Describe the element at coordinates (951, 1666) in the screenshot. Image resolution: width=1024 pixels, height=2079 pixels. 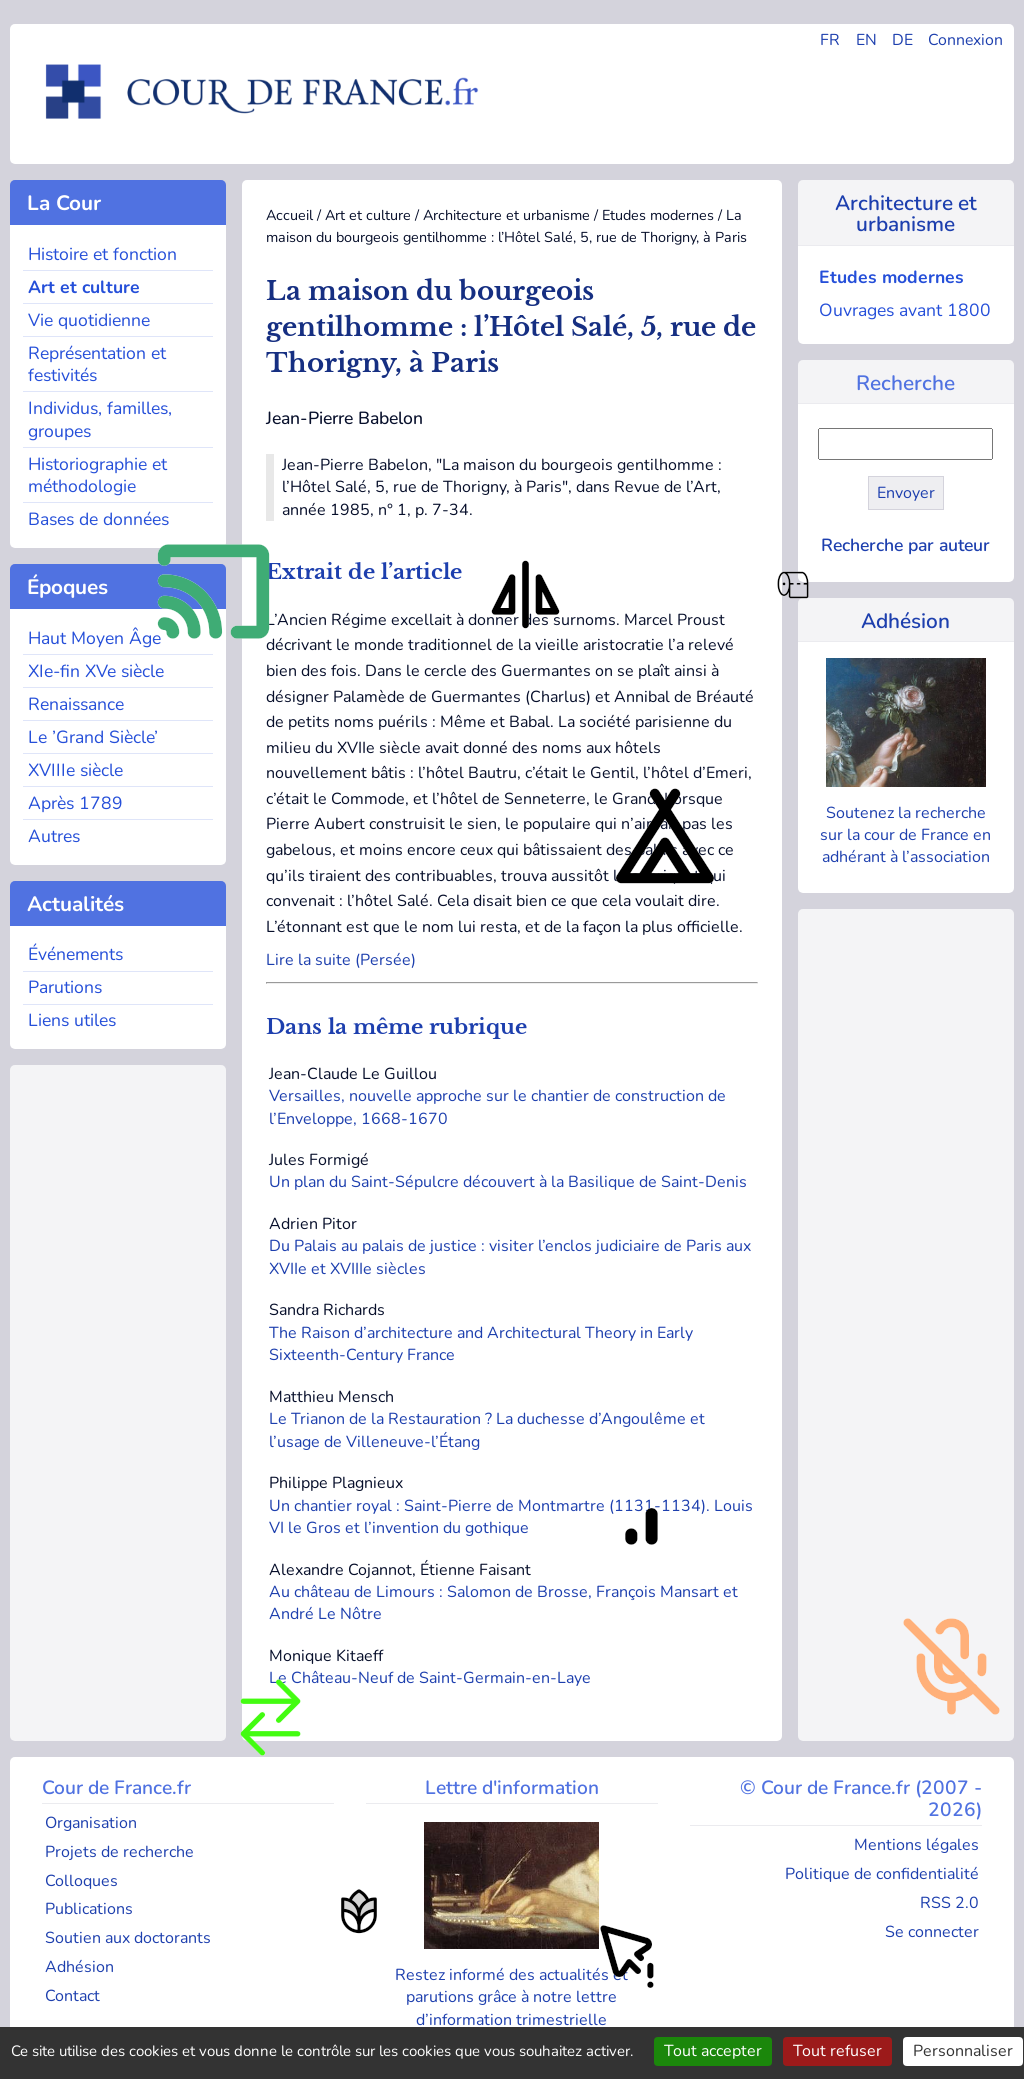
I see `mute your microphone` at that location.